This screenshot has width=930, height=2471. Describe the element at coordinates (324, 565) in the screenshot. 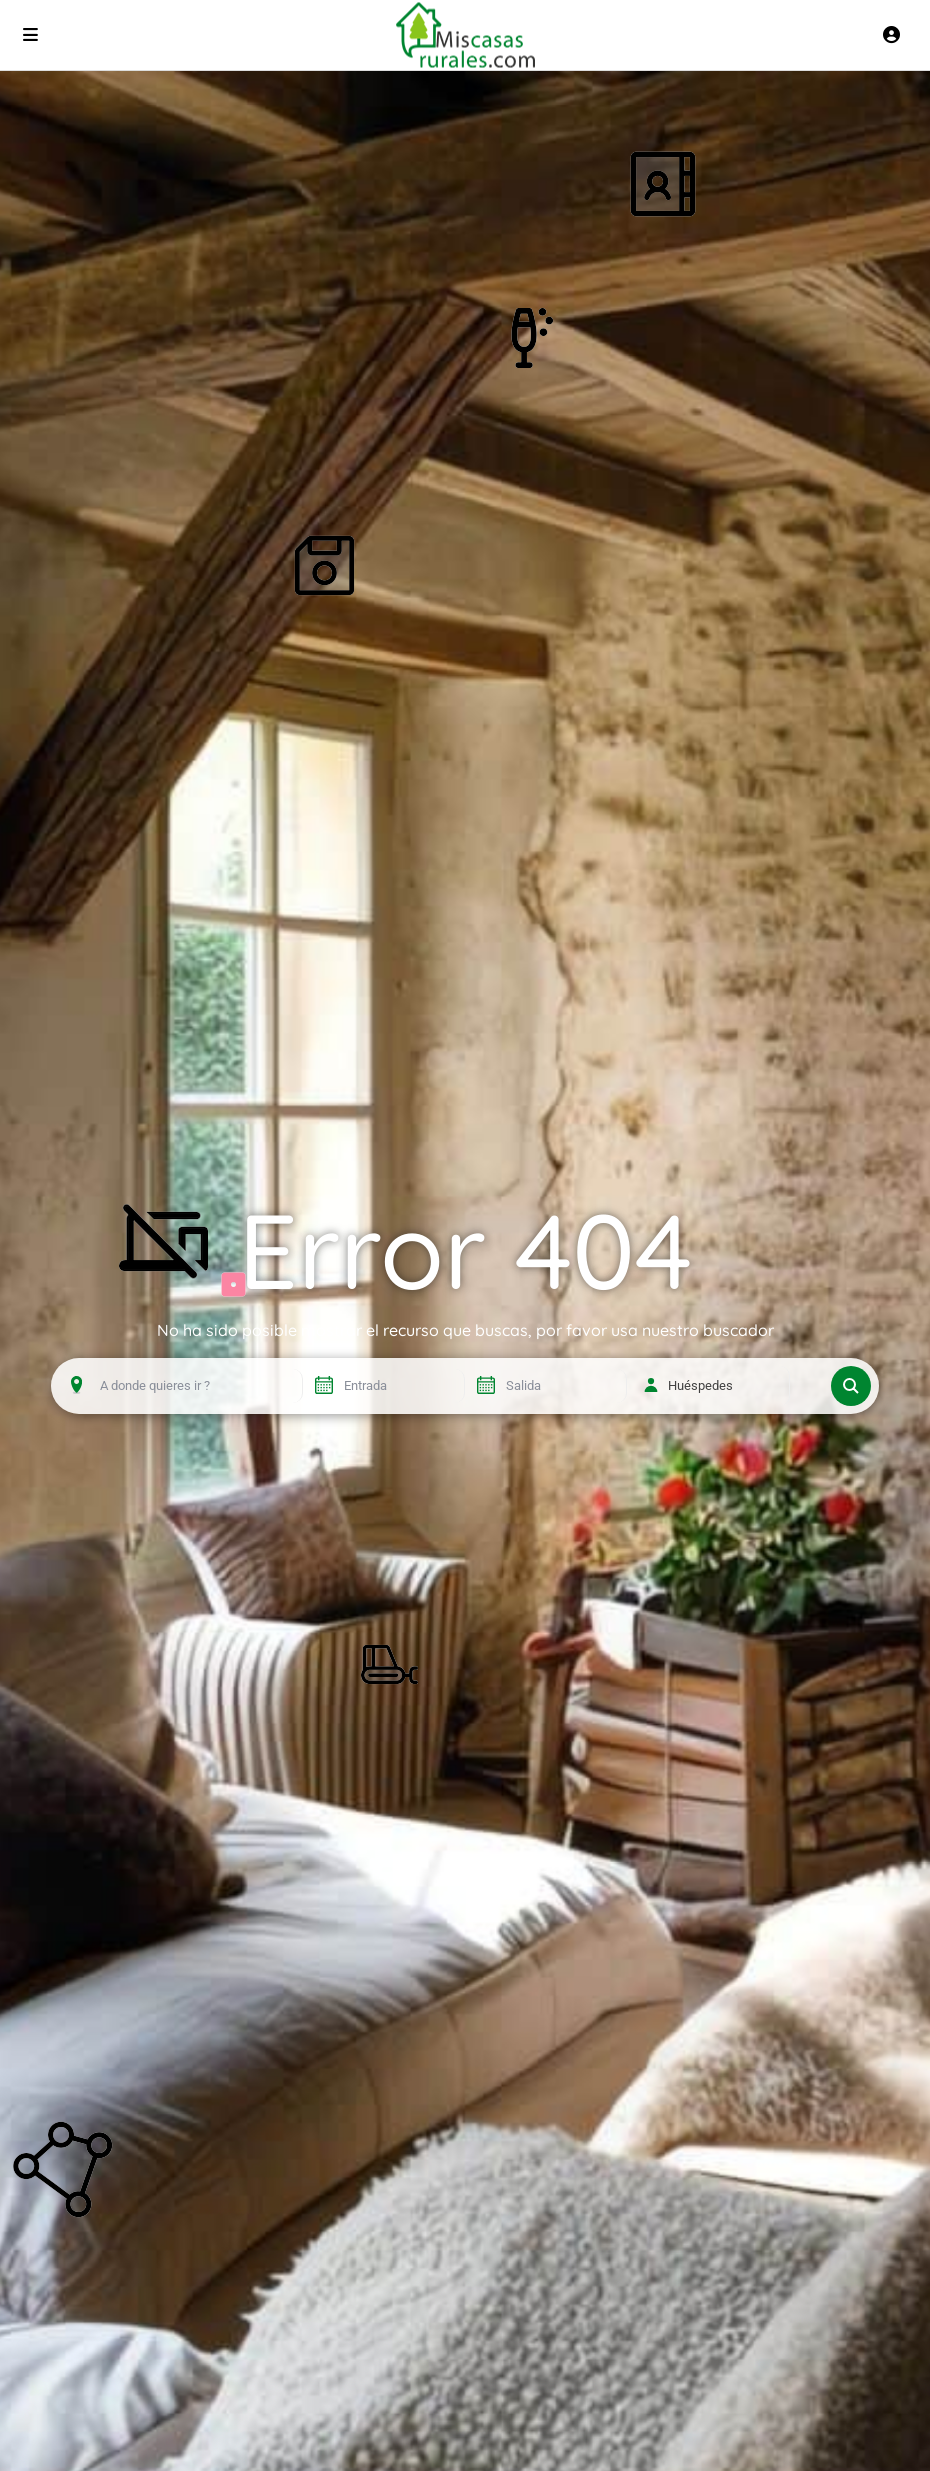

I see `save current file or document` at that location.